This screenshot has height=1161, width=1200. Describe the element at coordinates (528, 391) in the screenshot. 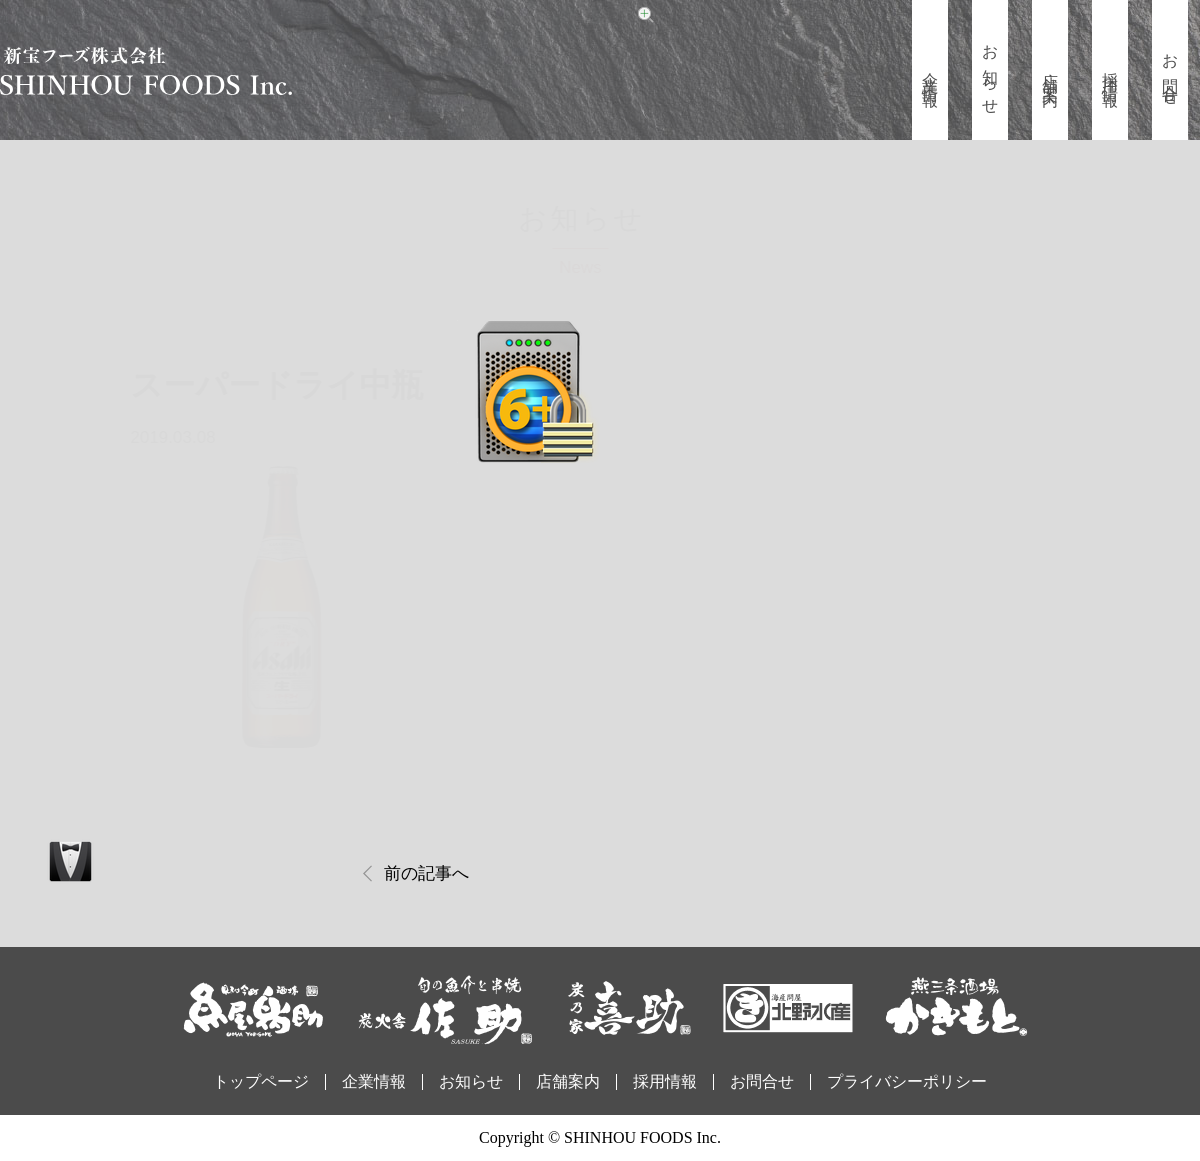

I see `locked RAID 6+ storage volume` at that location.